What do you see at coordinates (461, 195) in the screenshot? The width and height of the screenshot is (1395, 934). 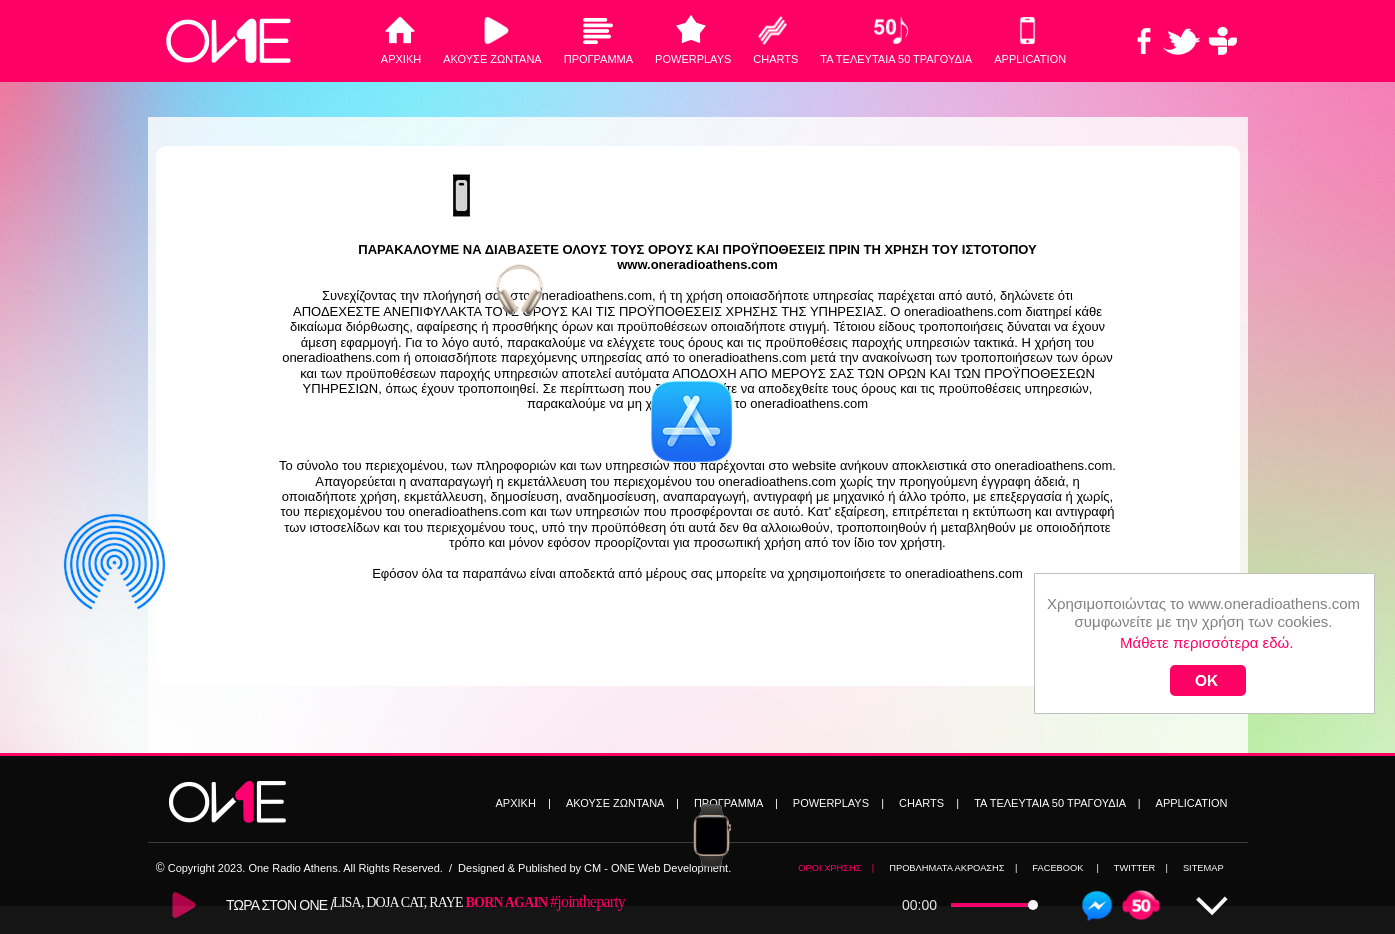 I see `view connected iPod Shuffle in sidebar` at bounding box center [461, 195].